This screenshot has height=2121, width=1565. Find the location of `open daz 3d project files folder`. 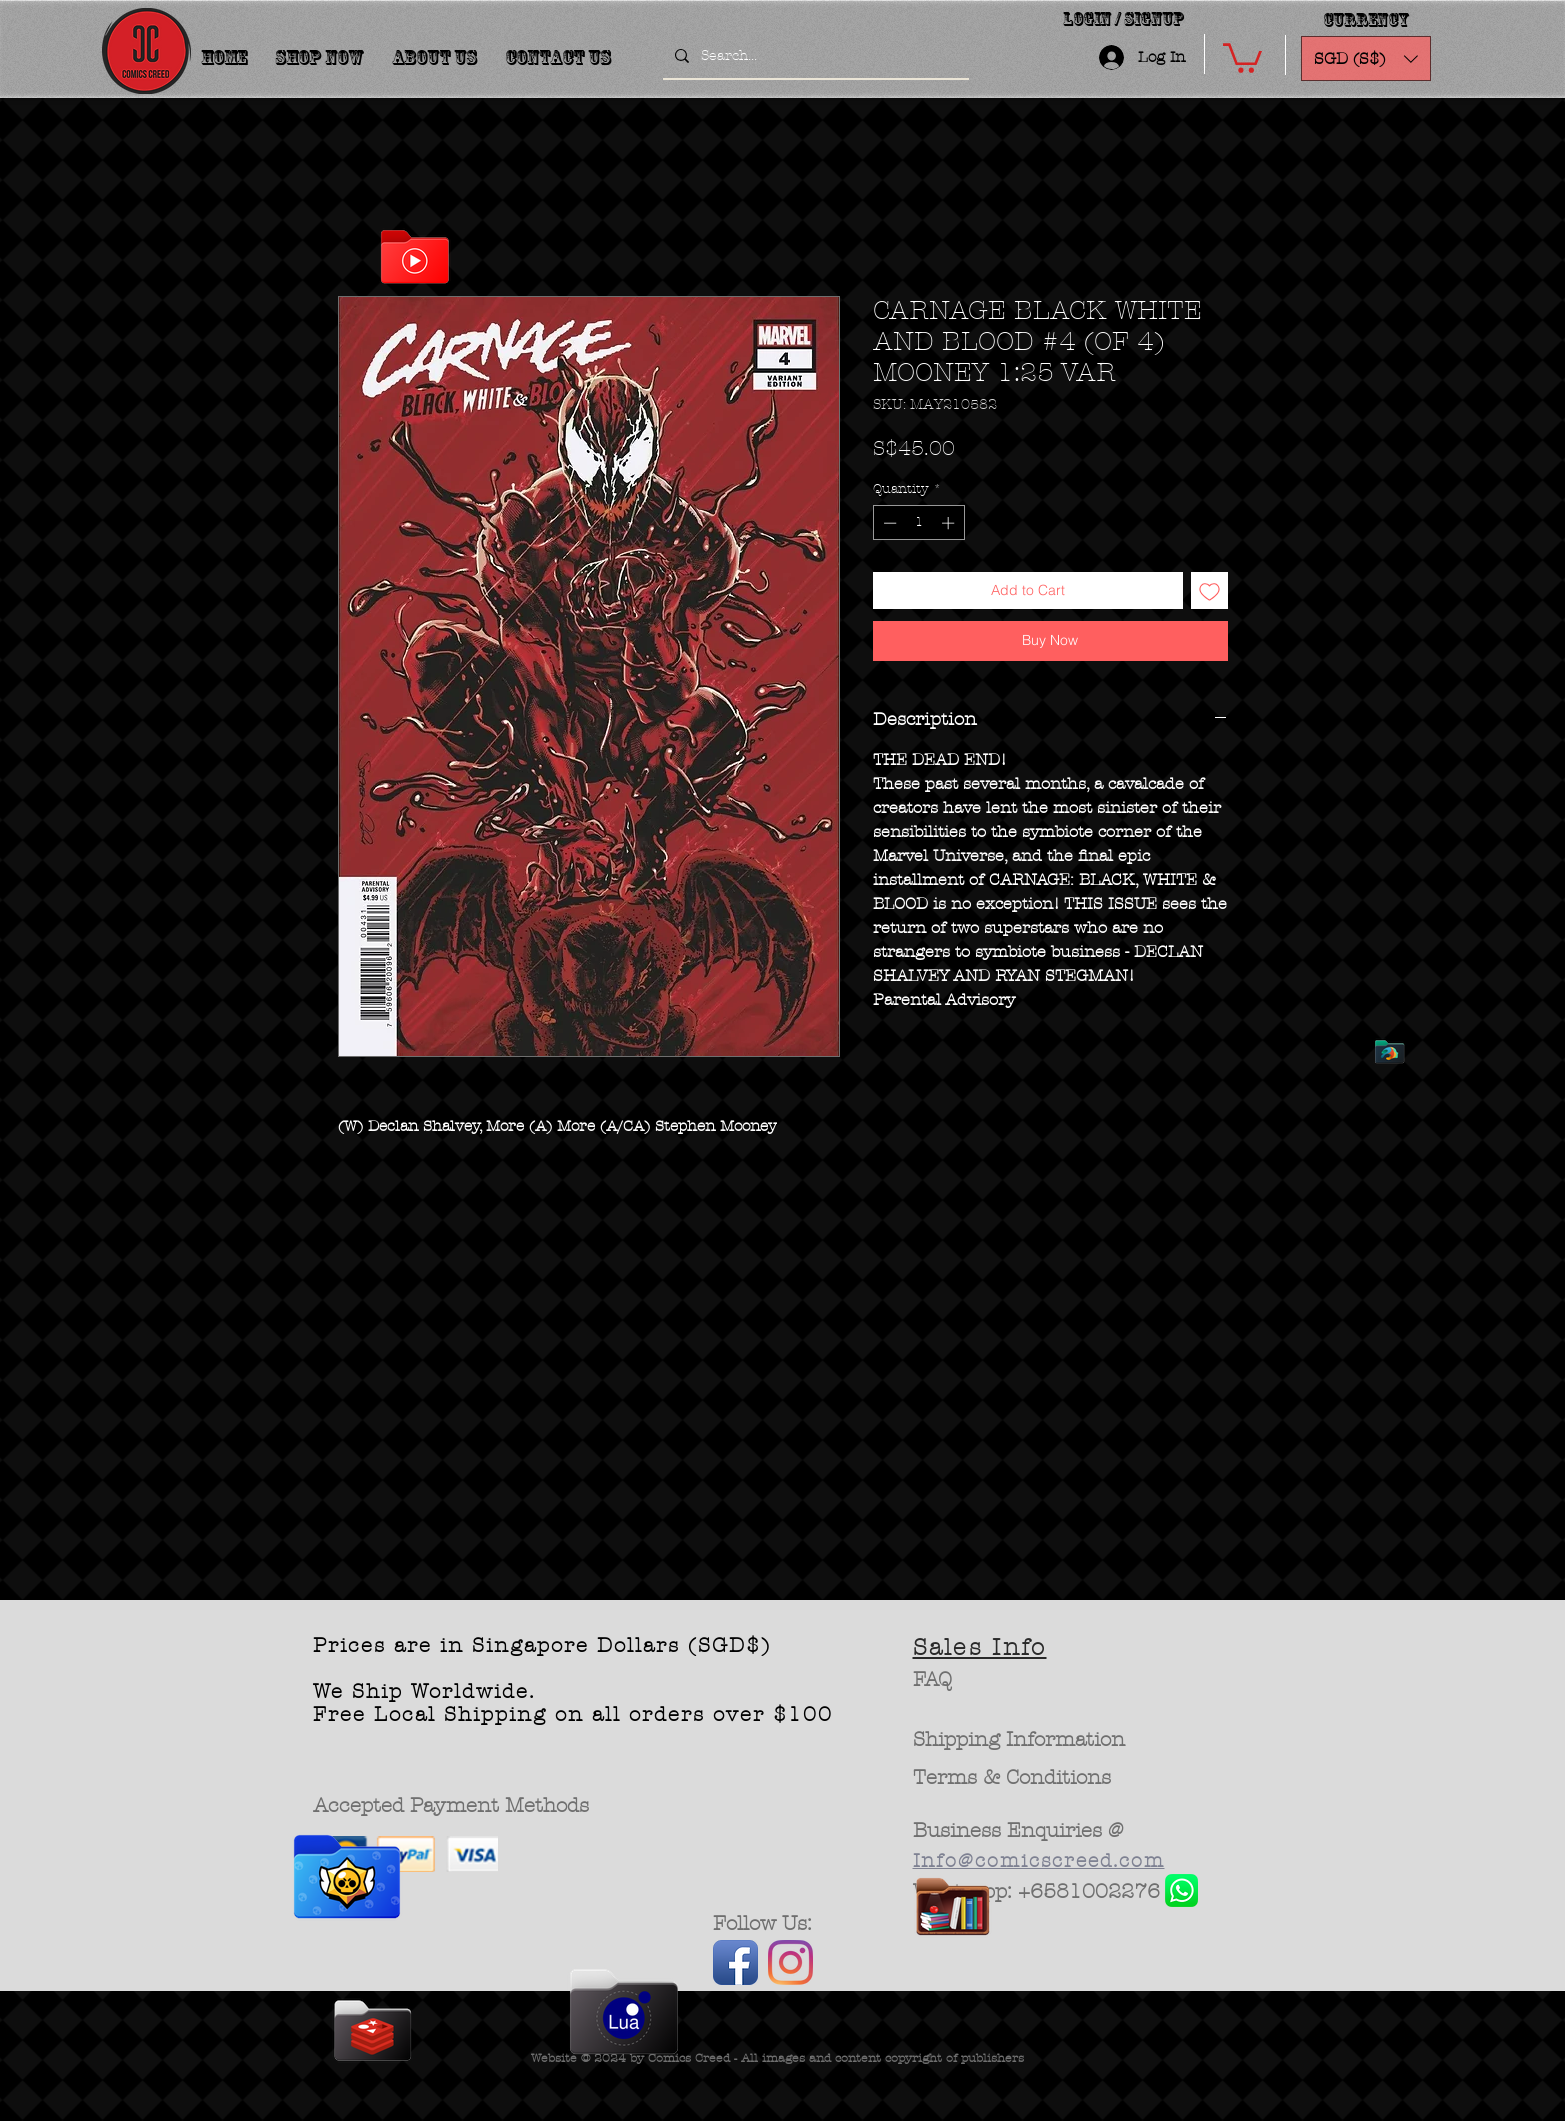

open daz 3d project files folder is located at coordinates (1389, 1052).